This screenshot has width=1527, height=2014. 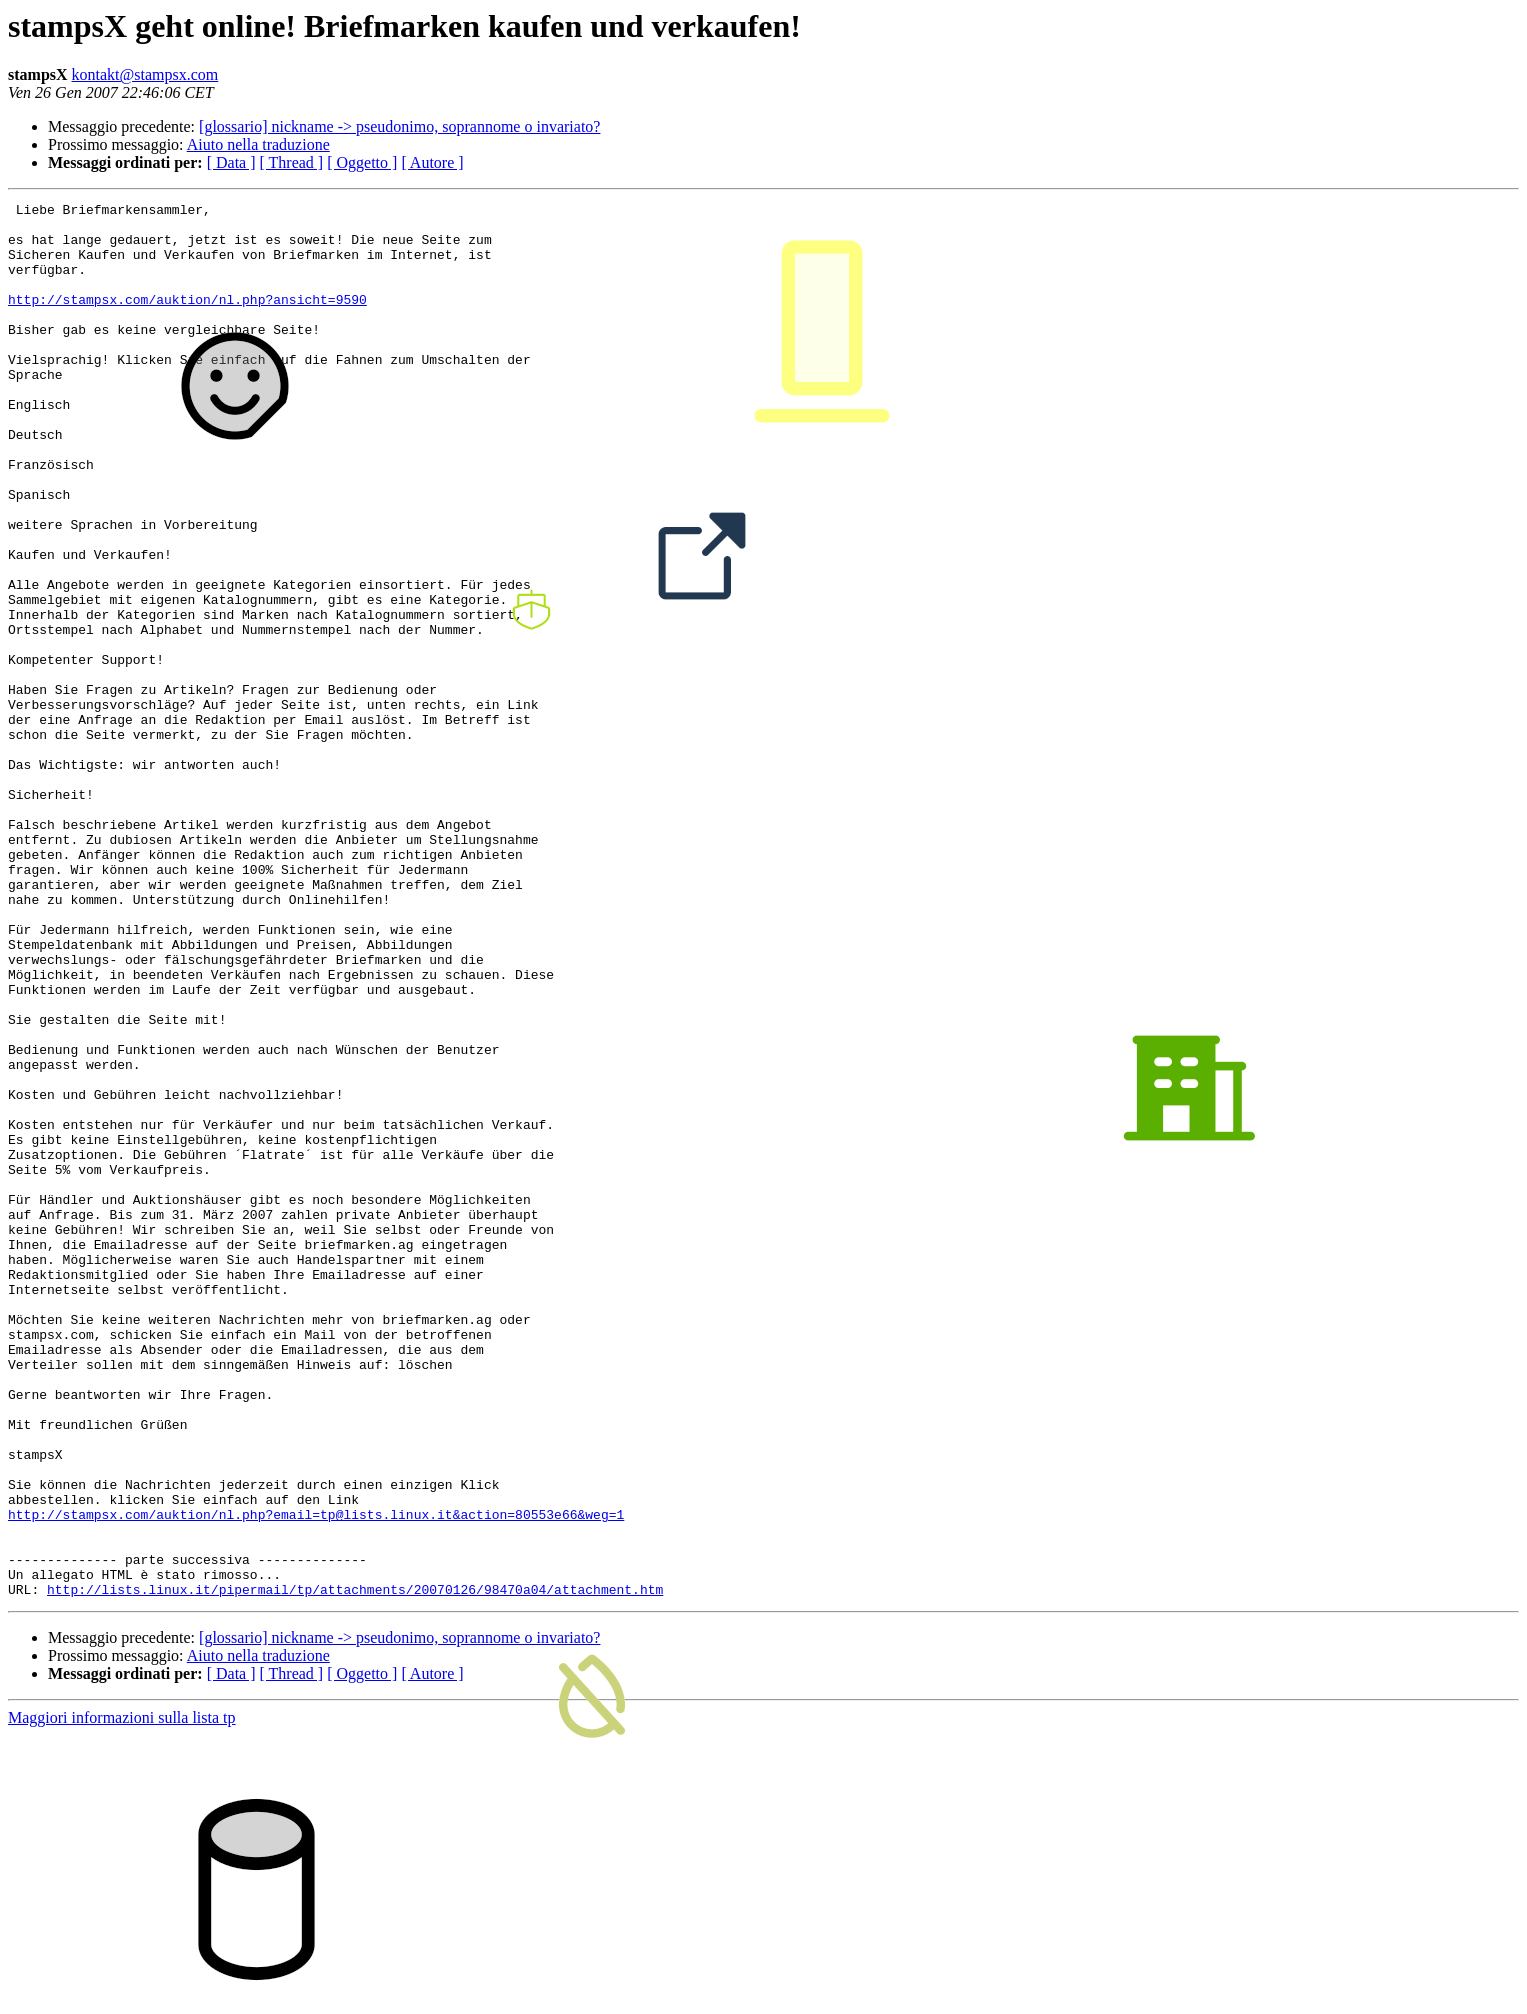 I want to click on view office or workplace location, so click(x=1185, y=1088).